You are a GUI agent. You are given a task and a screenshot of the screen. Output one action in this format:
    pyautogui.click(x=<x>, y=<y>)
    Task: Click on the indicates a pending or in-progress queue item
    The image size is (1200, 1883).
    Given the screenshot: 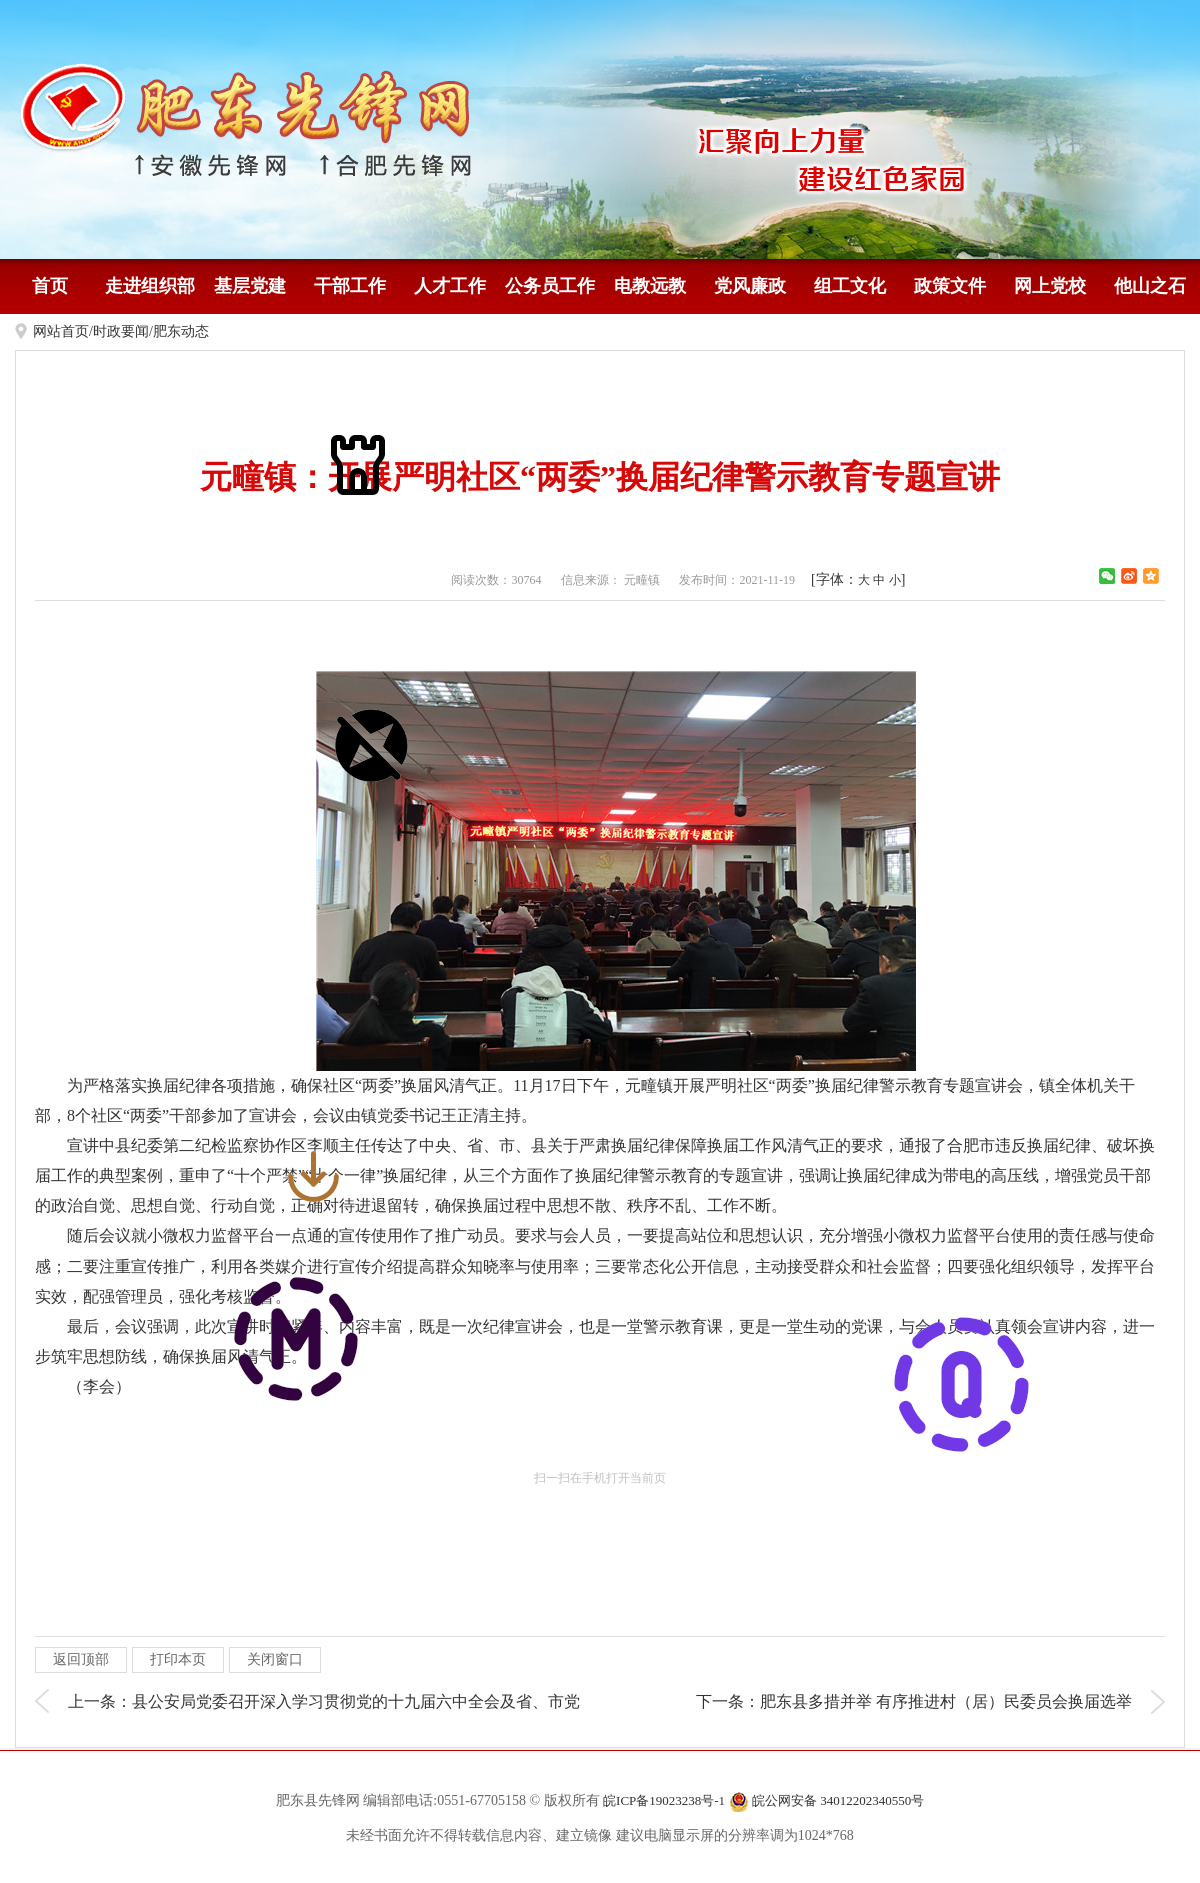 What is the action you would take?
    pyautogui.click(x=961, y=1384)
    